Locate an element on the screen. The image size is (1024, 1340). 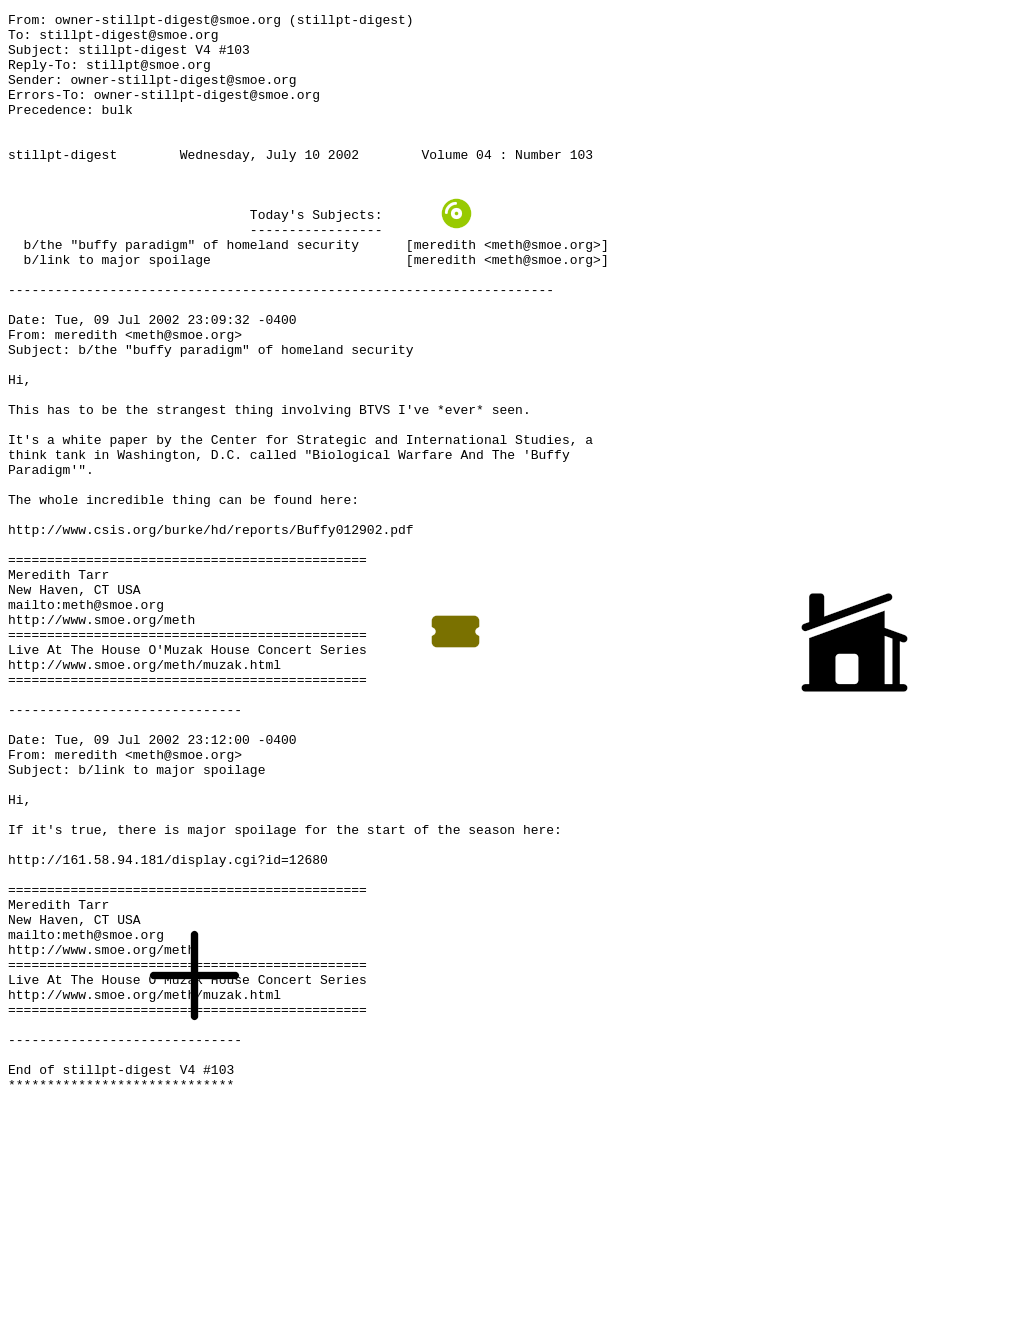
add a new item is located at coordinates (194, 975).